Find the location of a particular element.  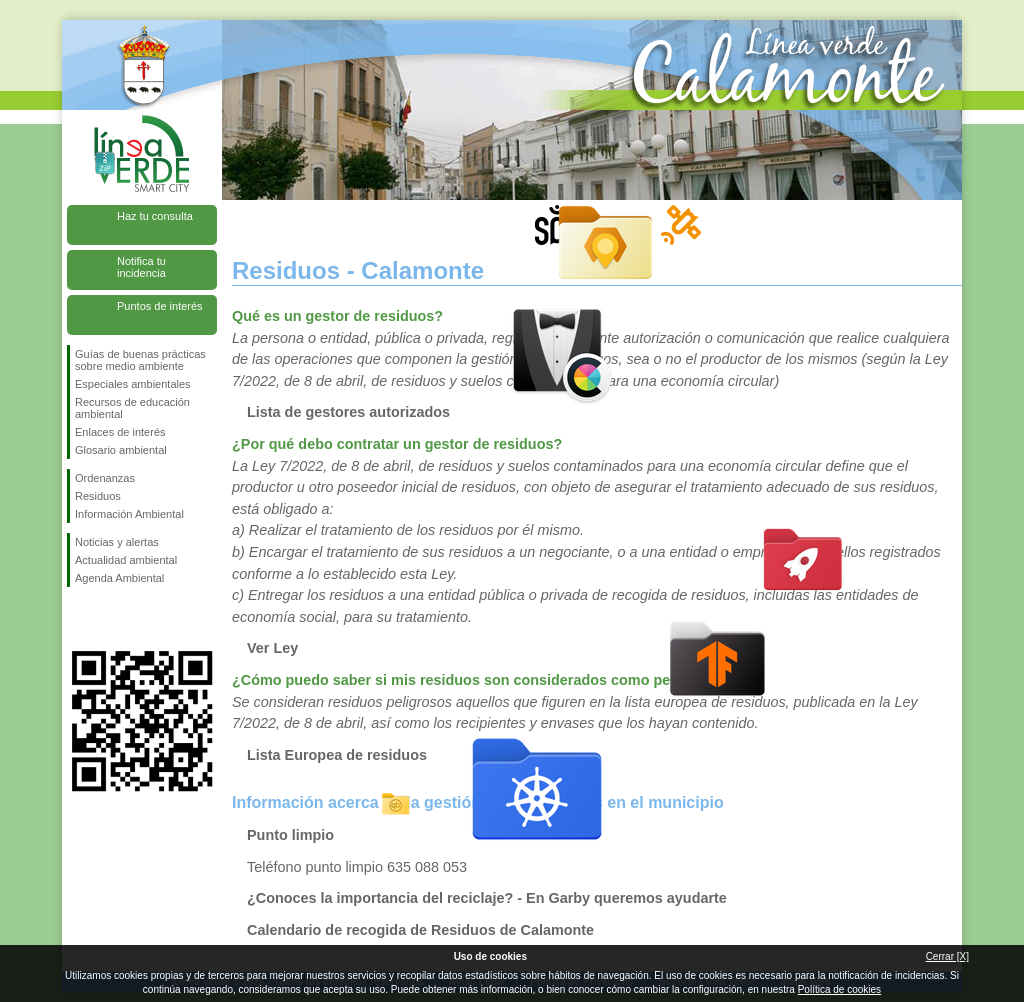

open qbittorrent downloads folder is located at coordinates (395, 804).